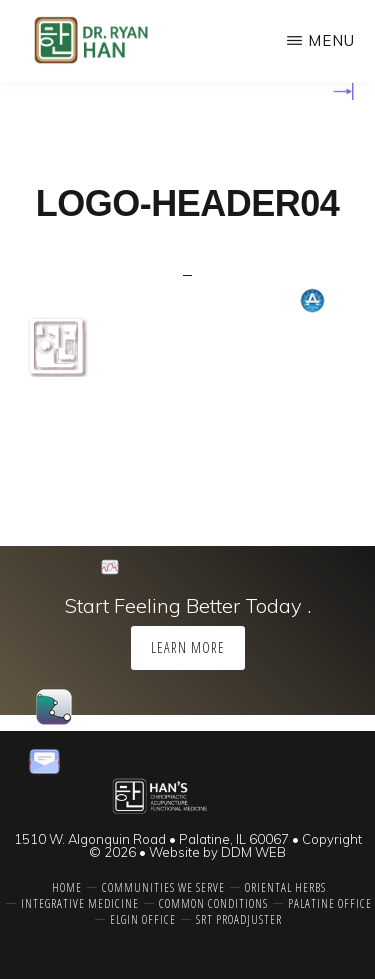 Image resolution: width=375 pixels, height=979 pixels. What do you see at coordinates (54, 707) in the screenshot?
I see `open karbon vector graphics application` at bounding box center [54, 707].